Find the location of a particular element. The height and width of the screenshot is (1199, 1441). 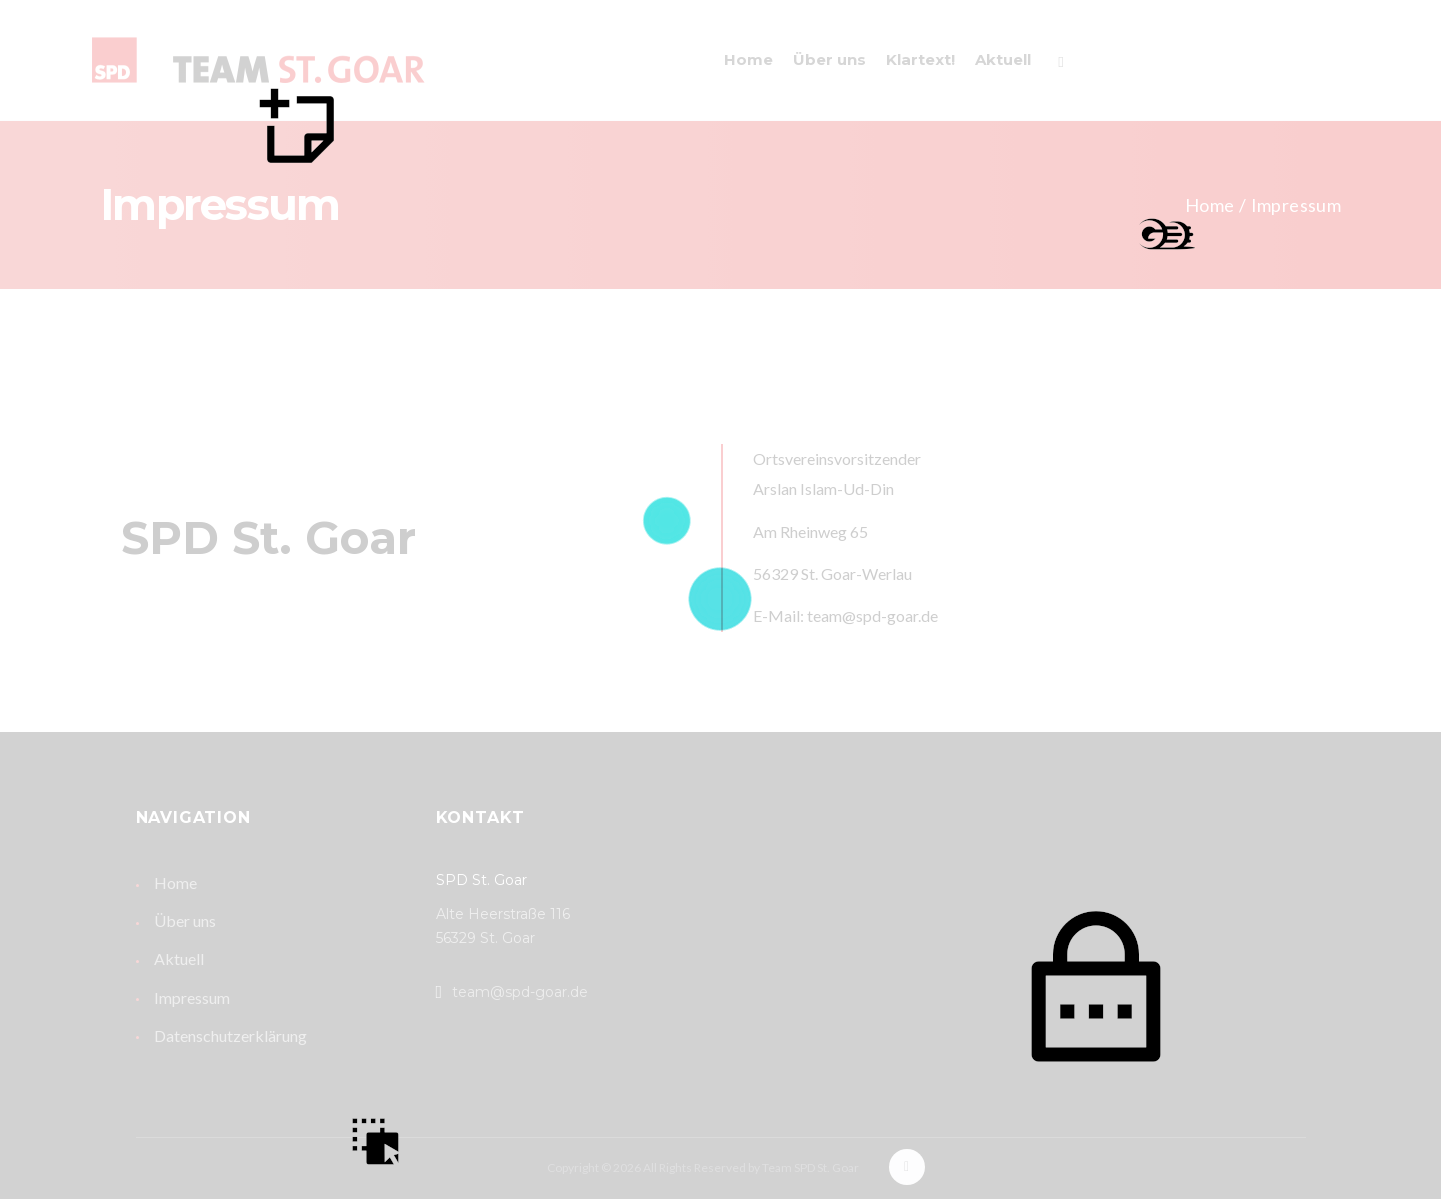

enter password to unlock is located at coordinates (1096, 990).